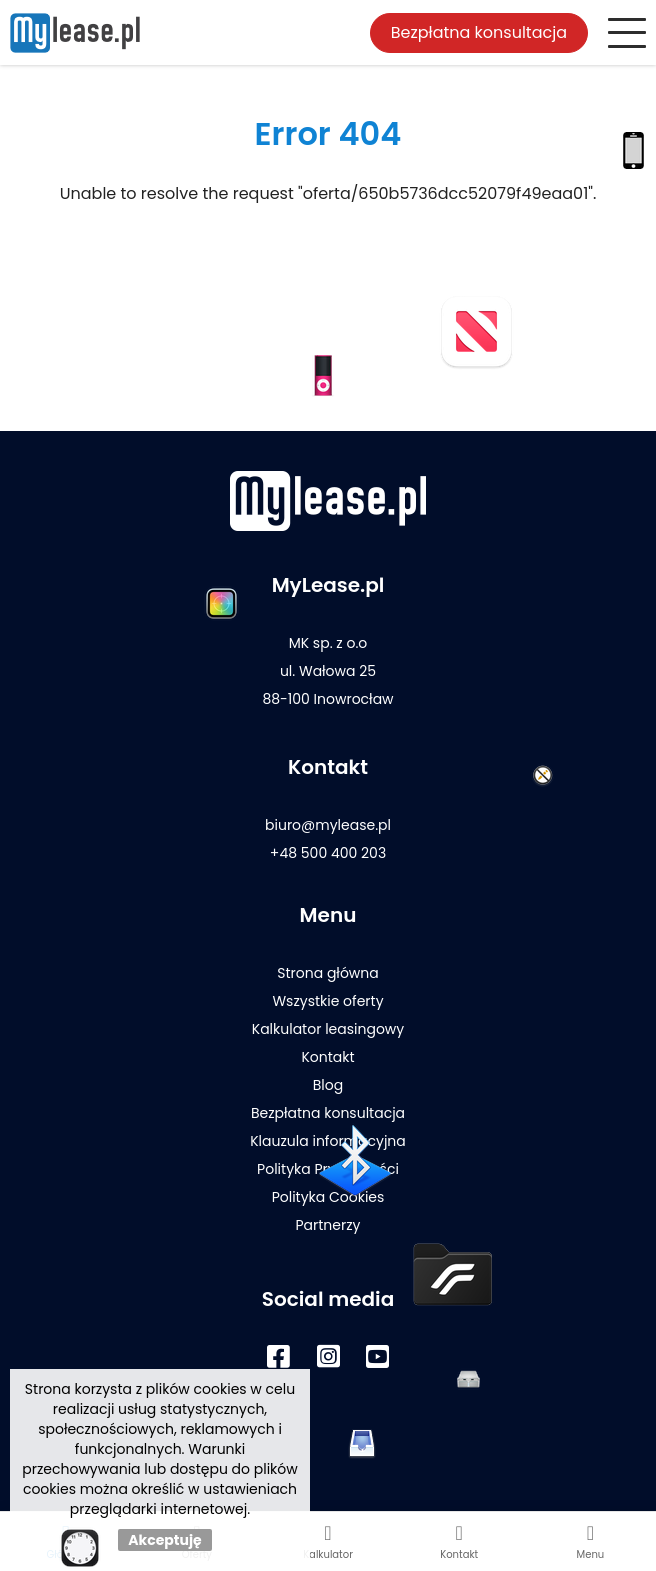 This screenshot has width=656, height=1571. I want to click on view connected iPhone device, so click(633, 150).